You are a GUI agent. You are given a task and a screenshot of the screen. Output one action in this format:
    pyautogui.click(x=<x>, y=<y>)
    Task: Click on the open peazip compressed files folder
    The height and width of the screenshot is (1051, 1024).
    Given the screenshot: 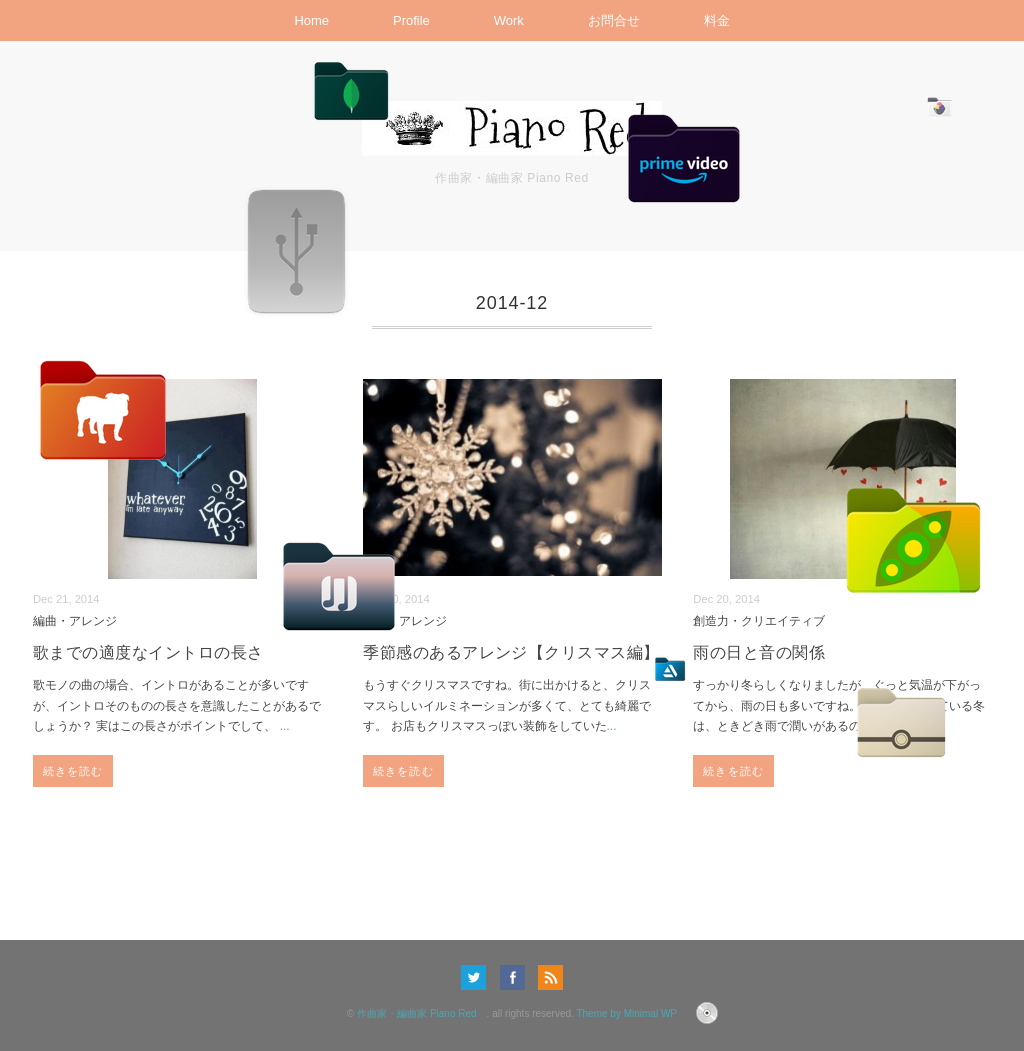 What is the action you would take?
    pyautogui.click(x=913, y=544)
    